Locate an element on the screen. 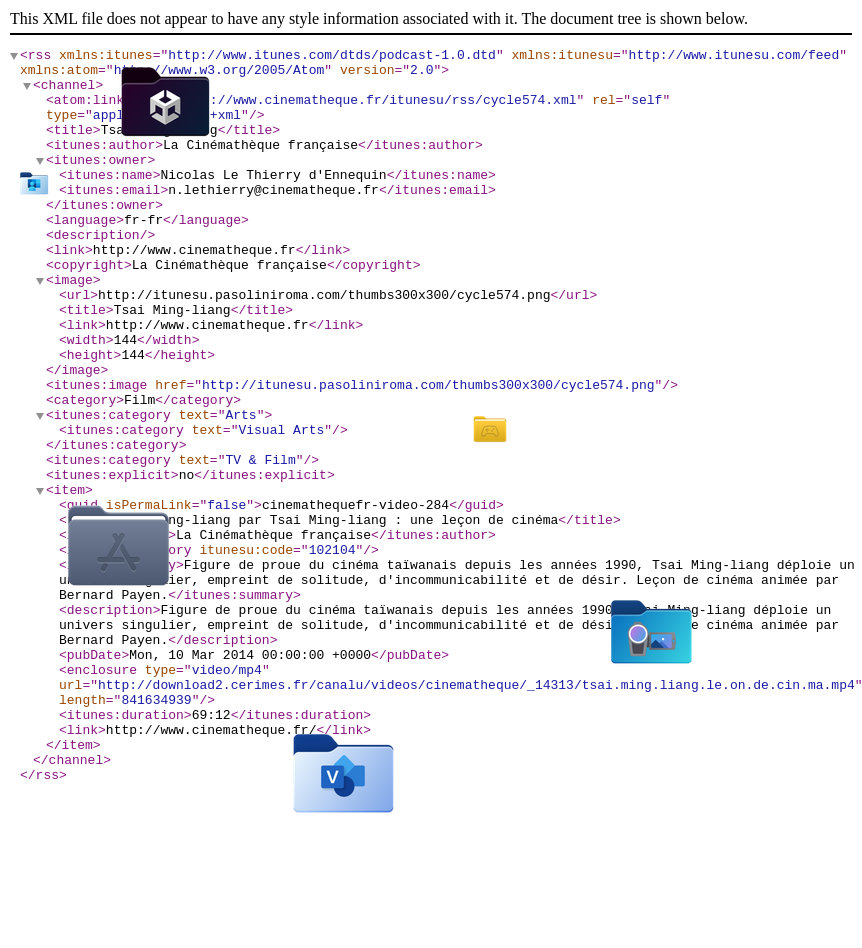 The width and height of the screenshot is (862, 948). open video recordings folder is located at coordinates (651, 634).